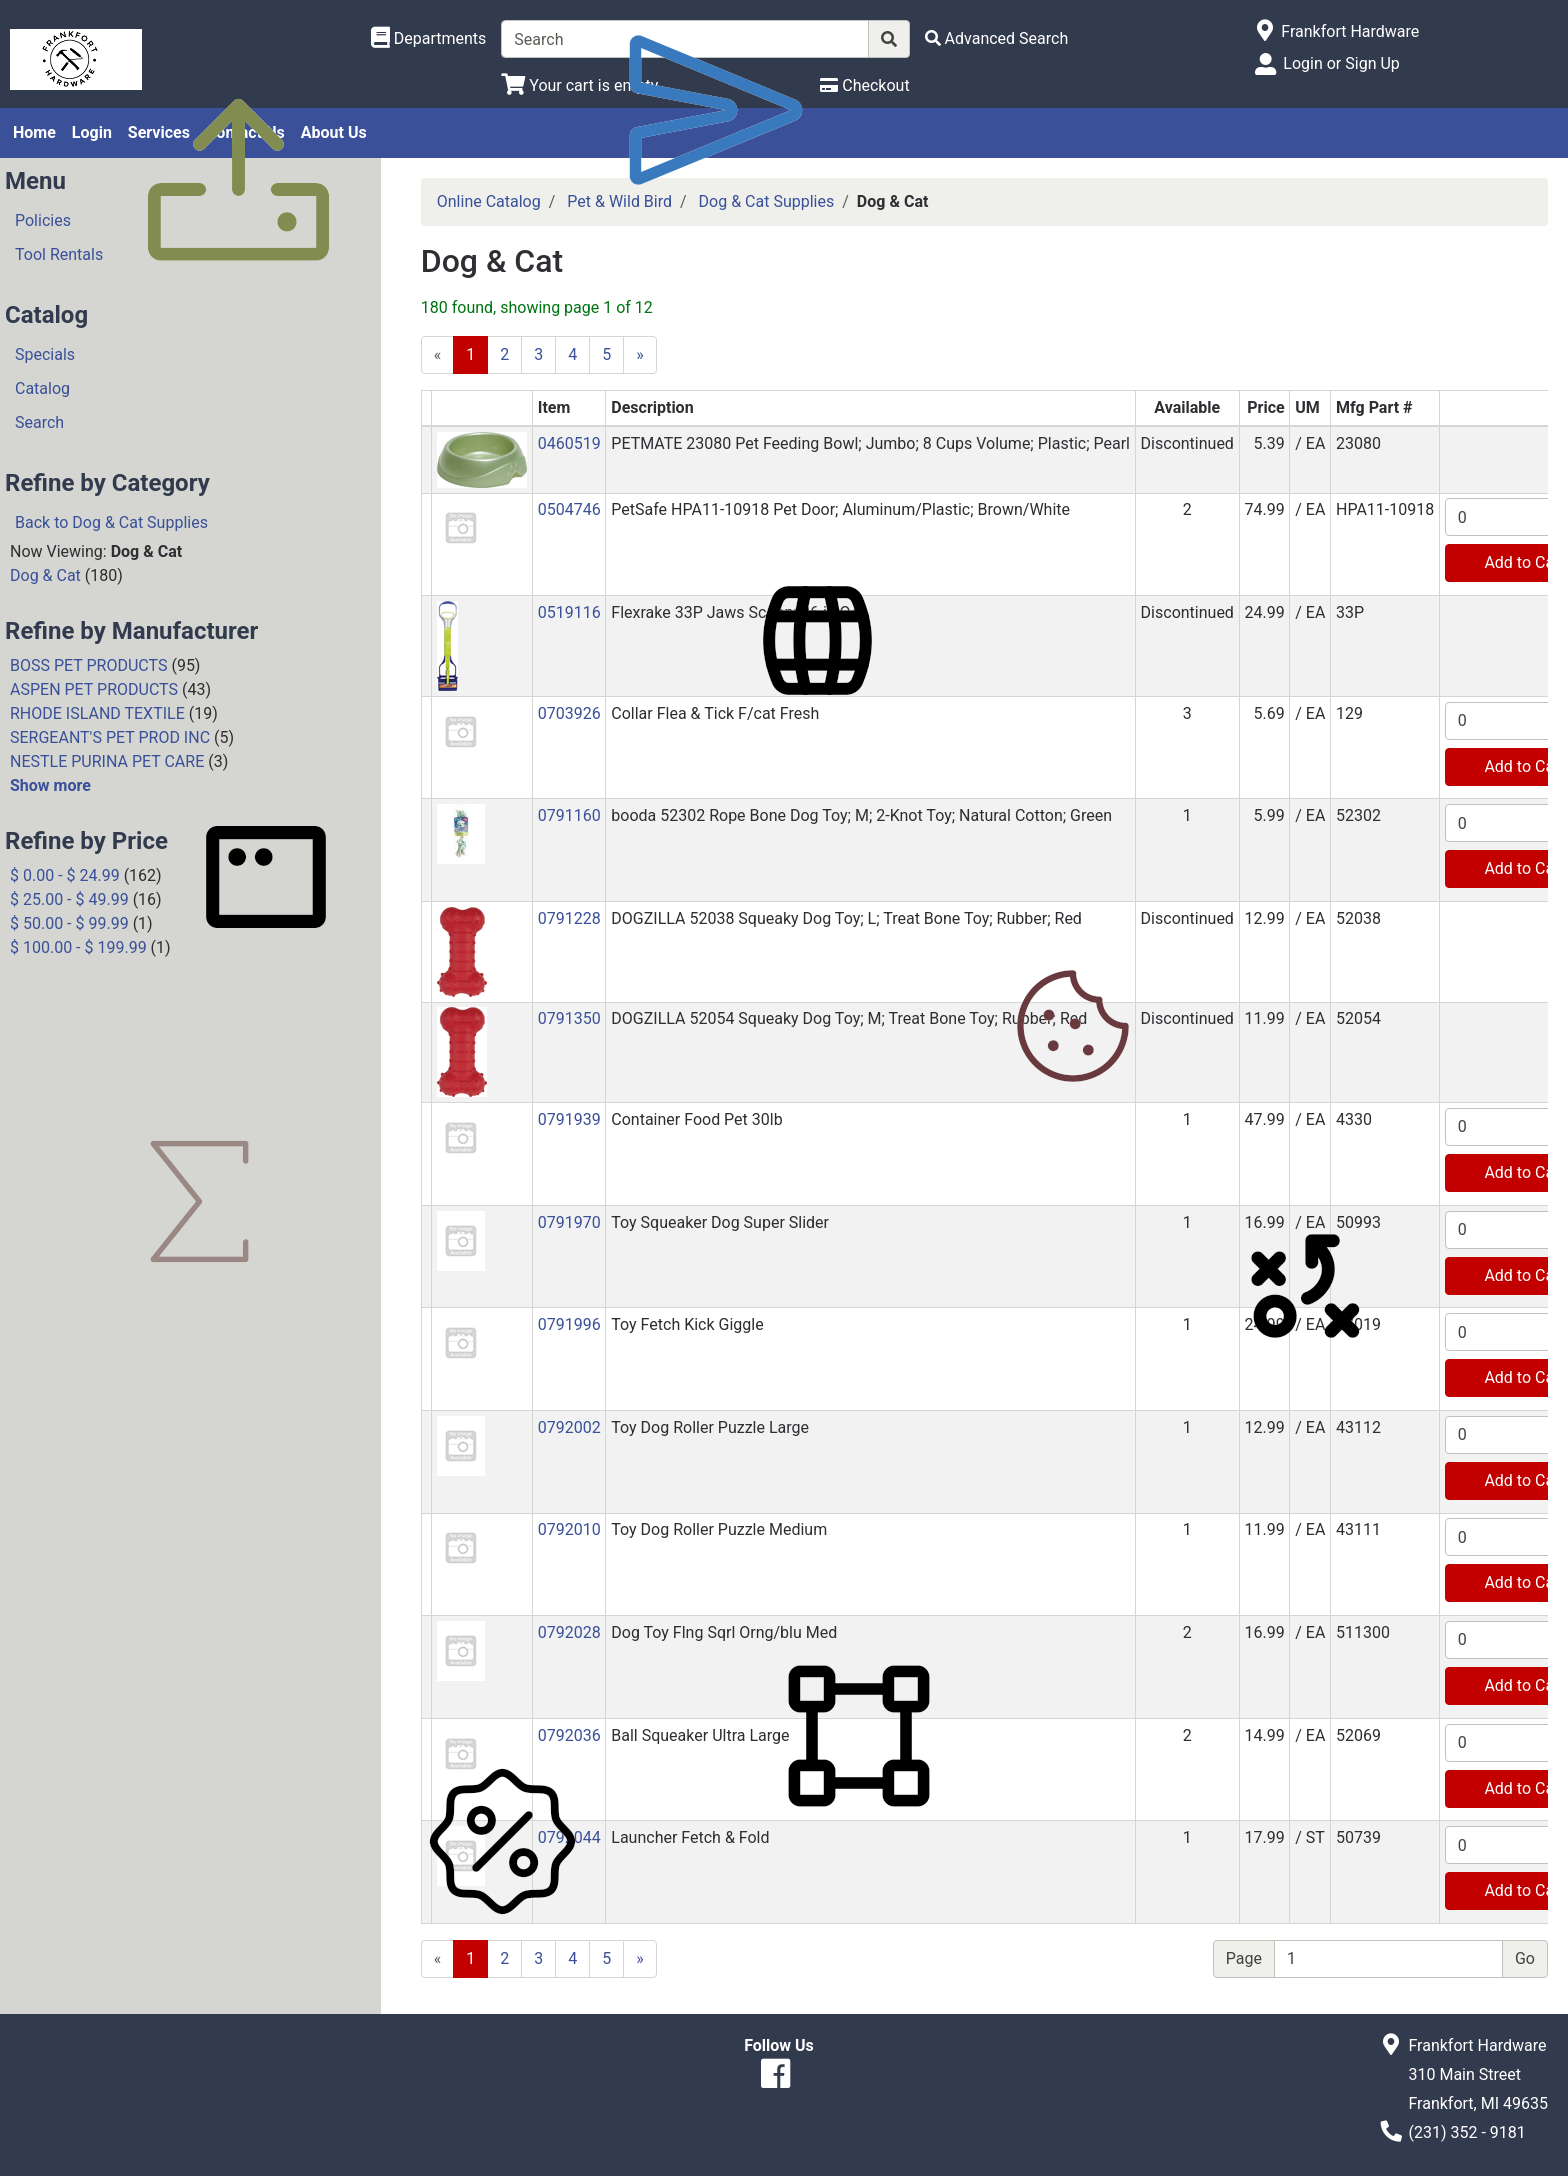 This screenshot has width=1568, height=2176. Describe the element at coordinates (716, 110) in the screenshot. I see `send a message or email` at that location.